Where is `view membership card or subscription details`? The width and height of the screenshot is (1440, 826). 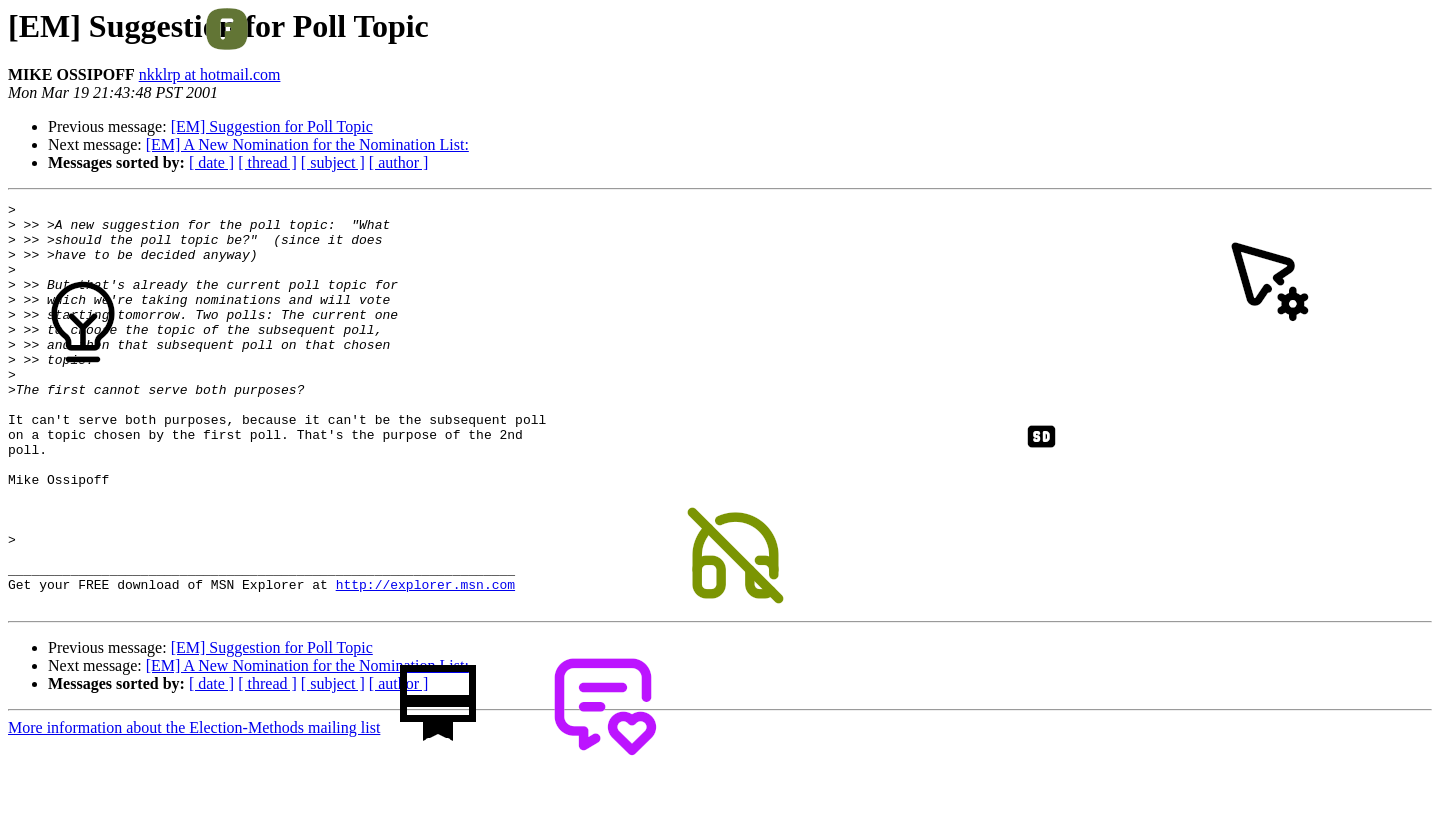 view membership card or subscription details is located at coordinates (438, 703).